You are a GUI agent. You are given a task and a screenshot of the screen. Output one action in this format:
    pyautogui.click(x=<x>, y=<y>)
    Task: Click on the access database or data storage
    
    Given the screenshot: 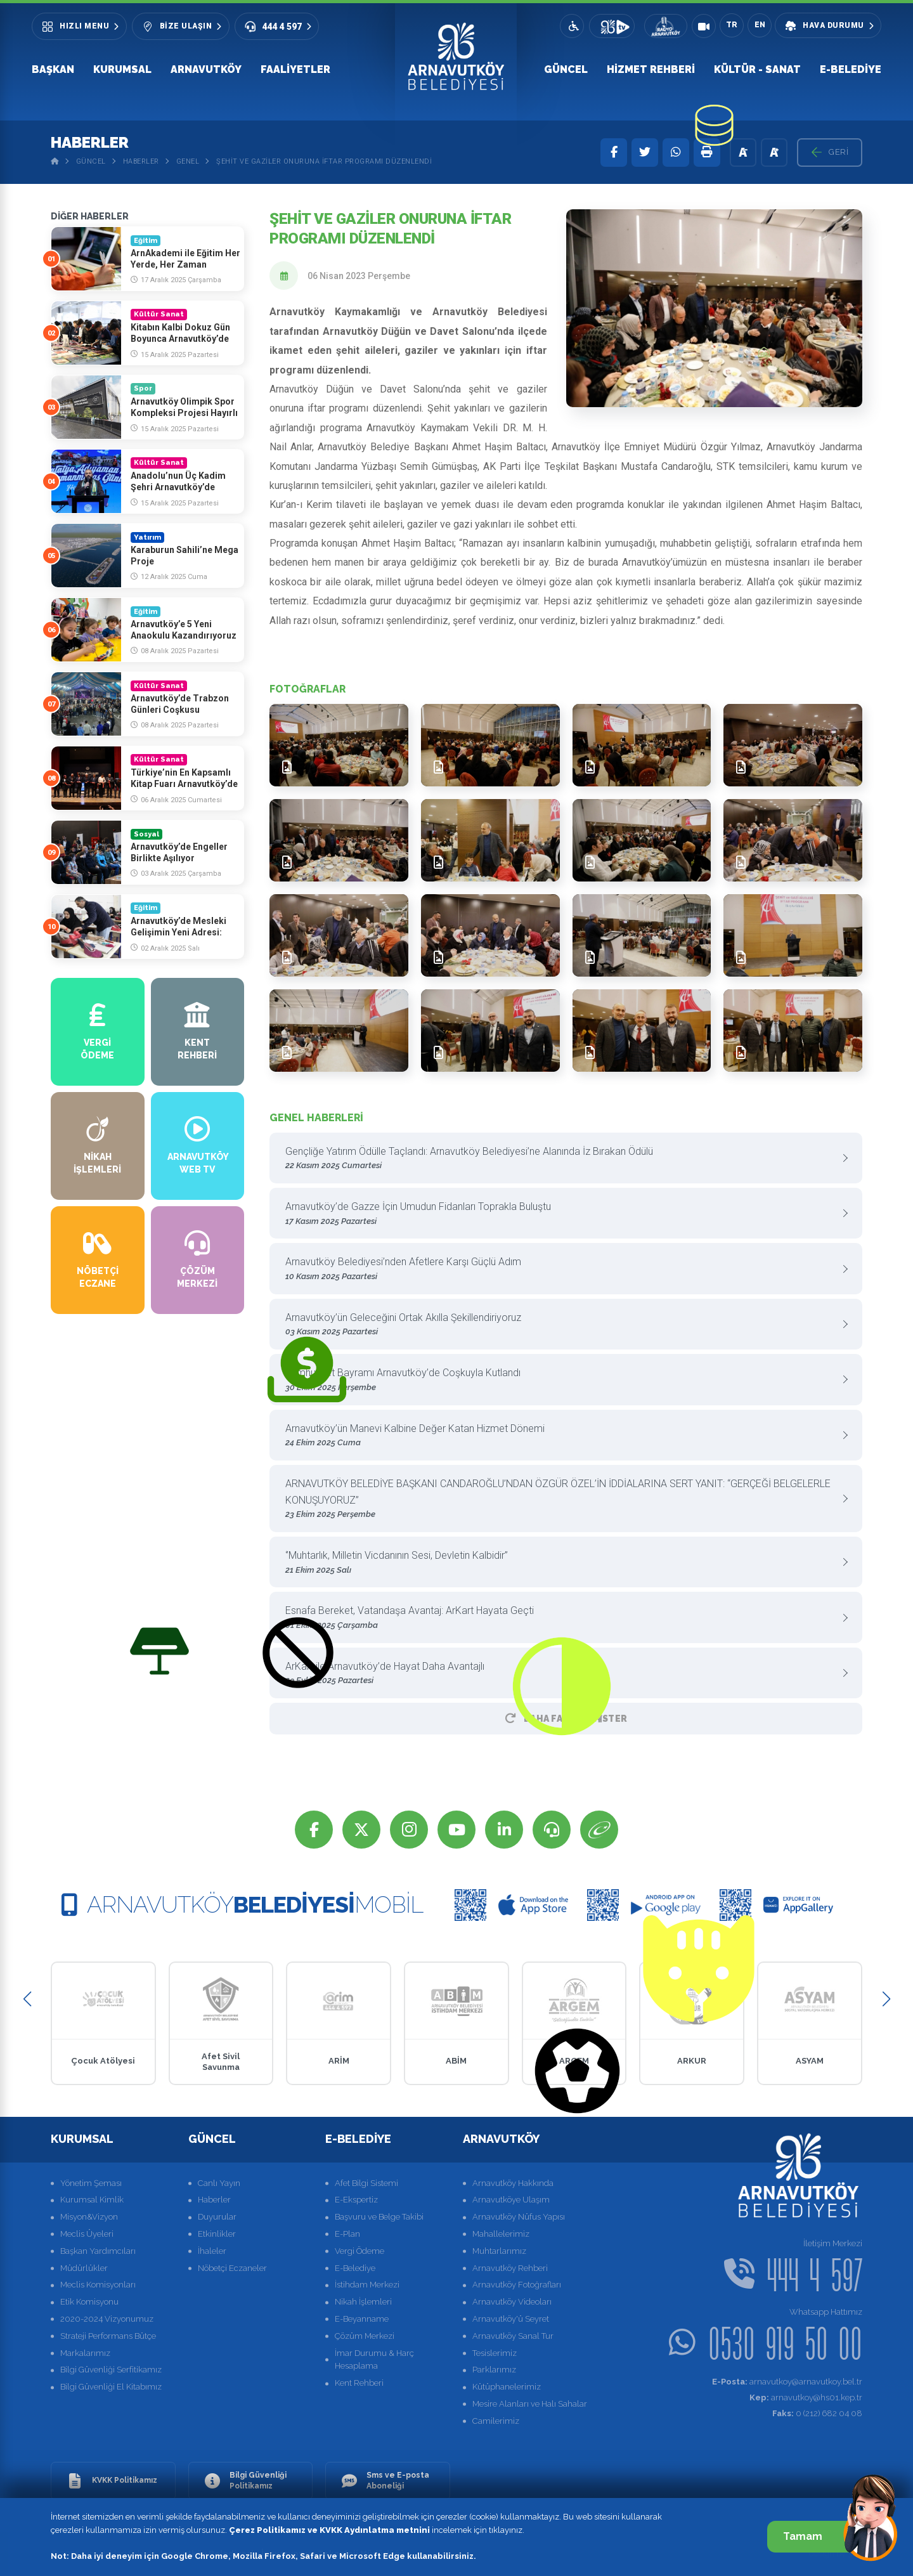 What is the action you would take?
    pyautogui.click(x=714, y=125)
    